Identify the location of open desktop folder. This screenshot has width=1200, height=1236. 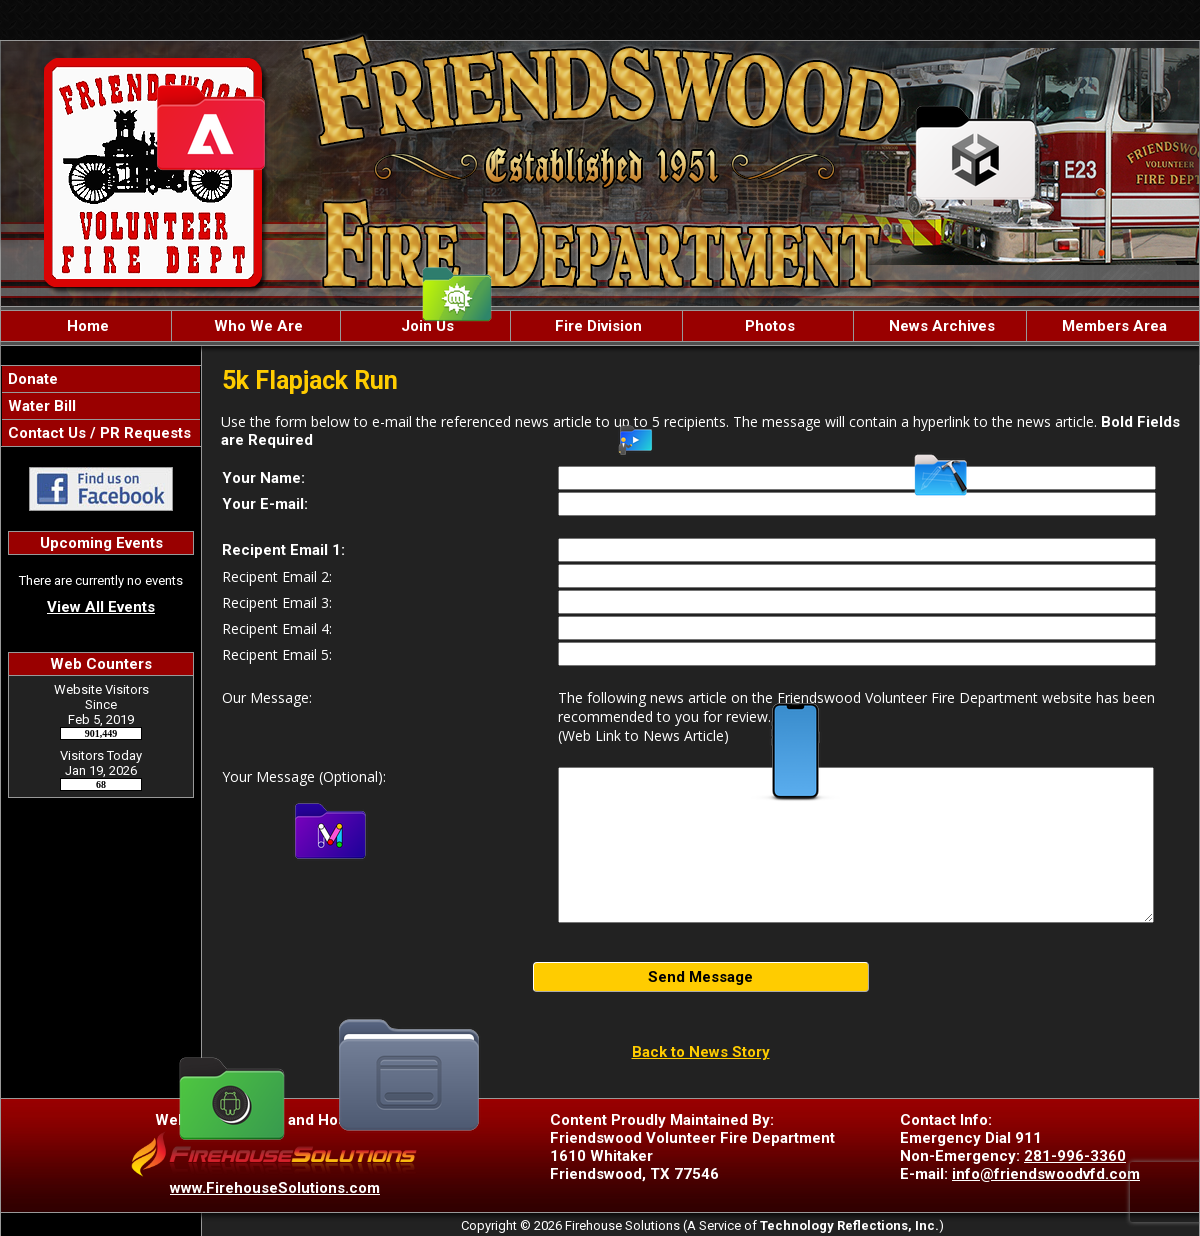
(409, 1075).